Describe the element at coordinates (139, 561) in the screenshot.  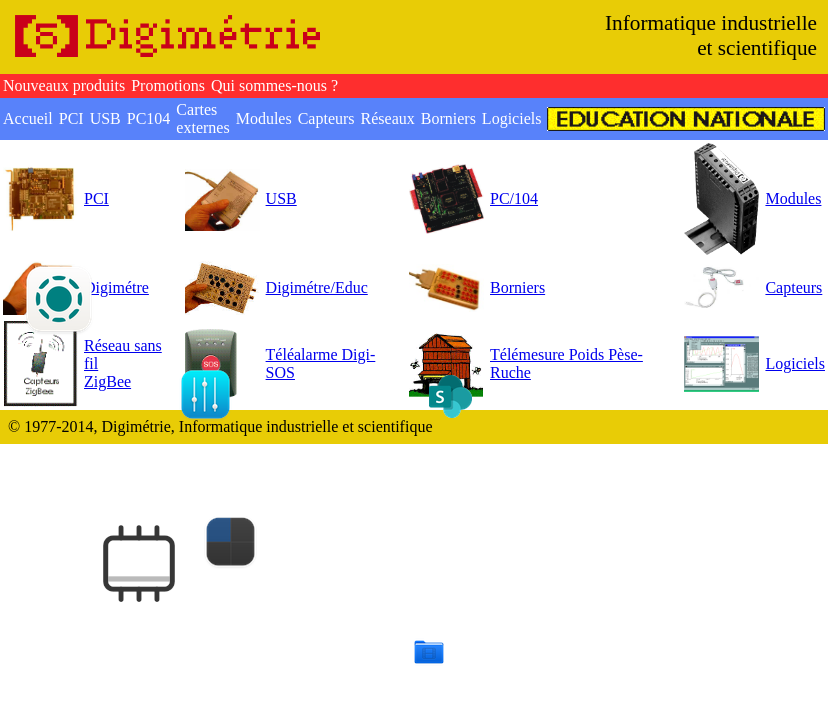
I see `view system hardware information` at that location.